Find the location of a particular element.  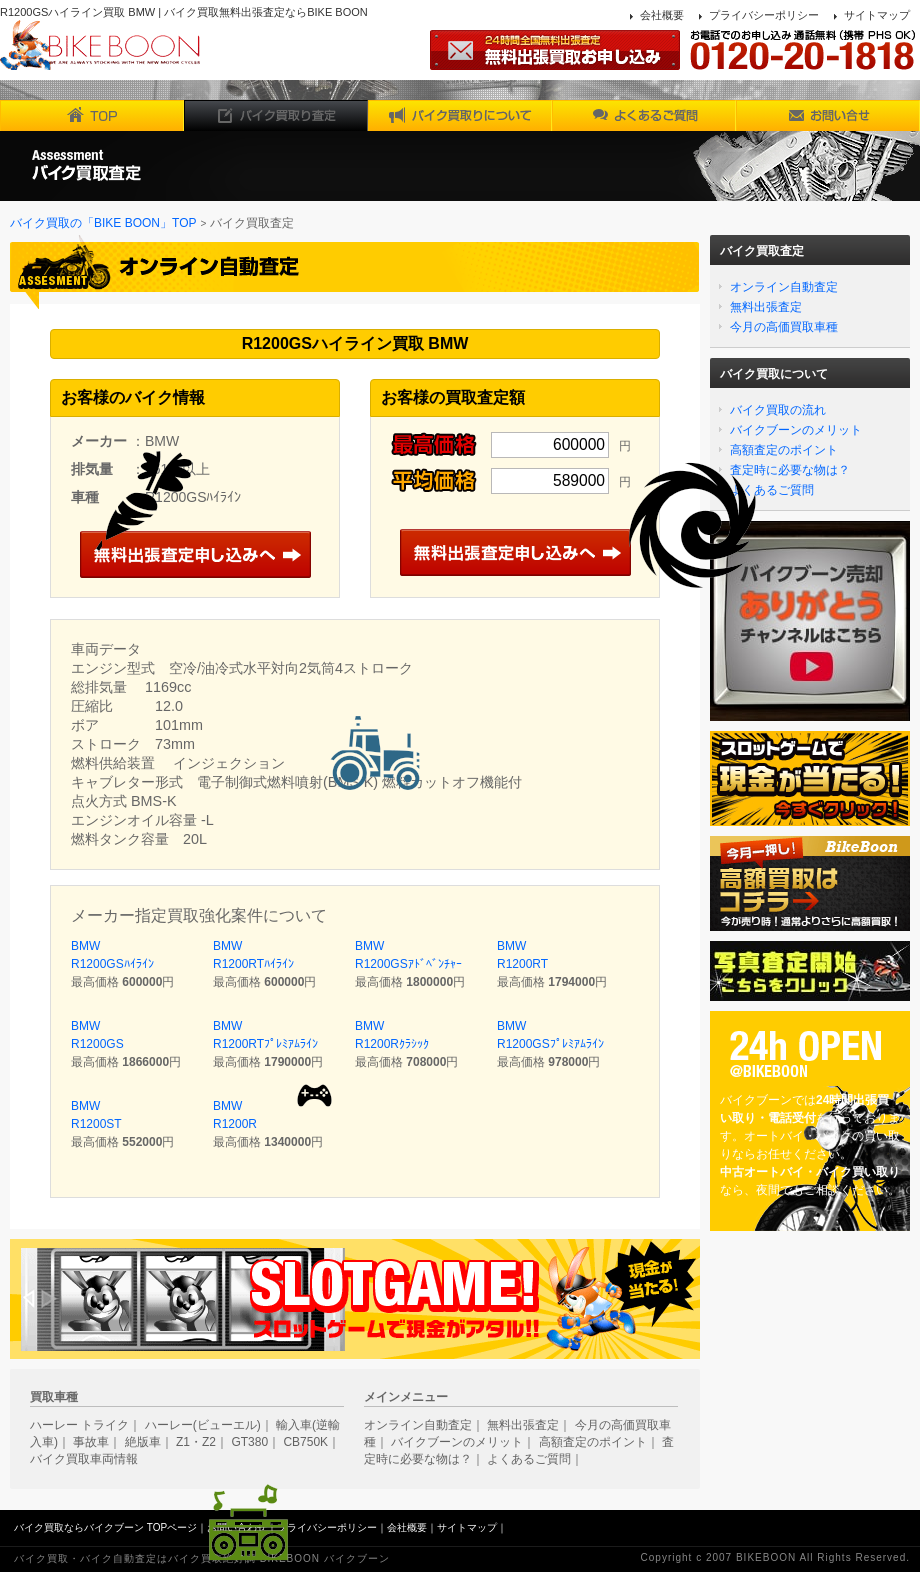

indicates a vegetable or garden item in a game inventory is located at coordinates (144, 501).